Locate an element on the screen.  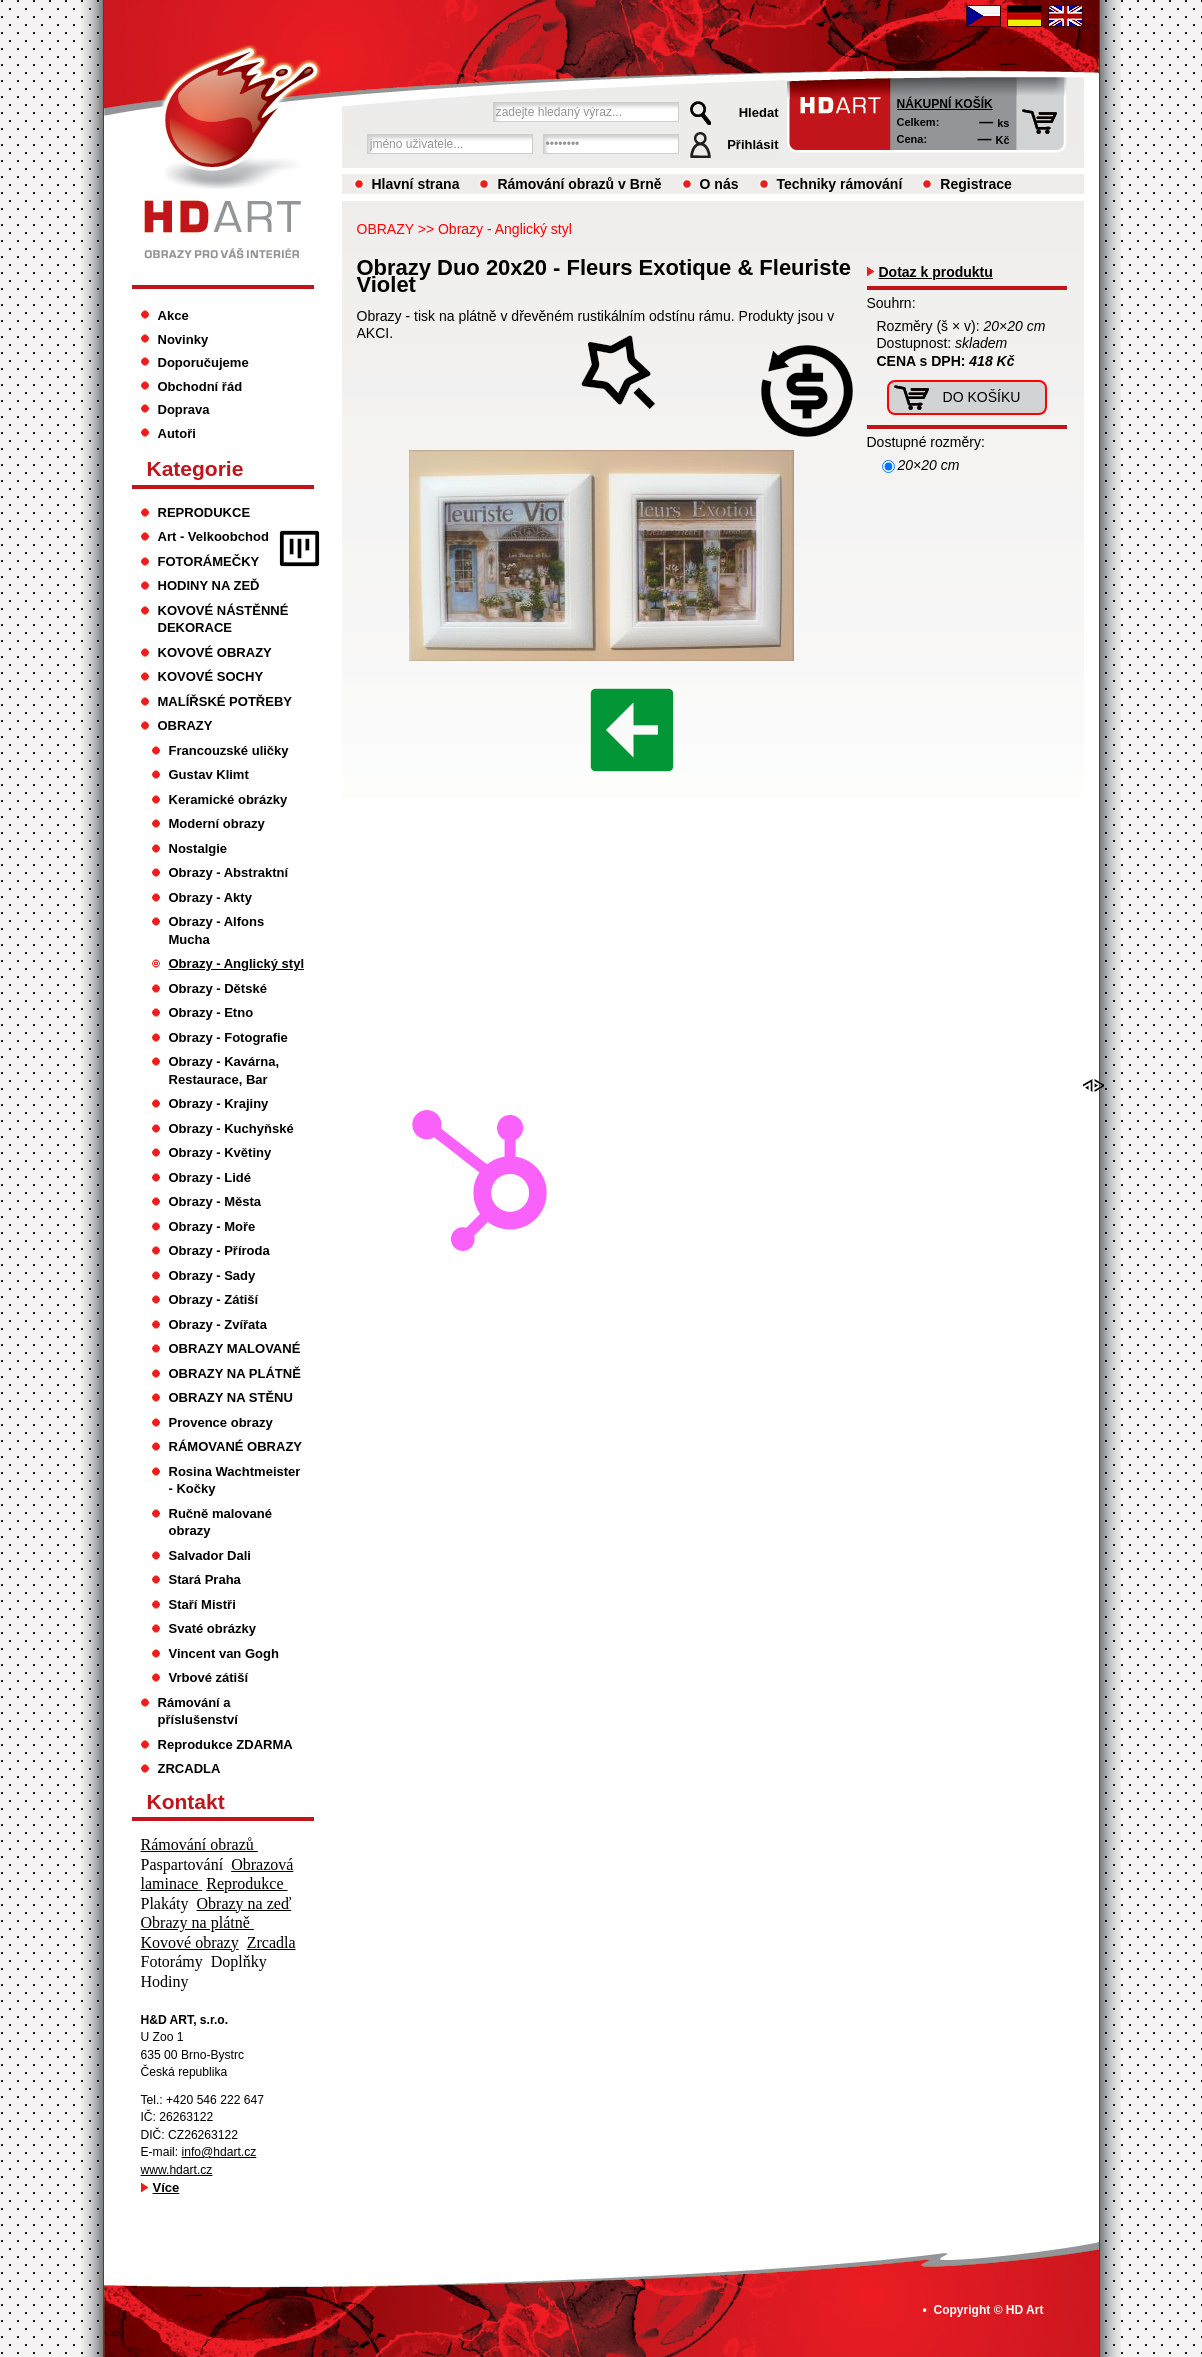
go back to the previous screen is located at coordinates (632, 730).